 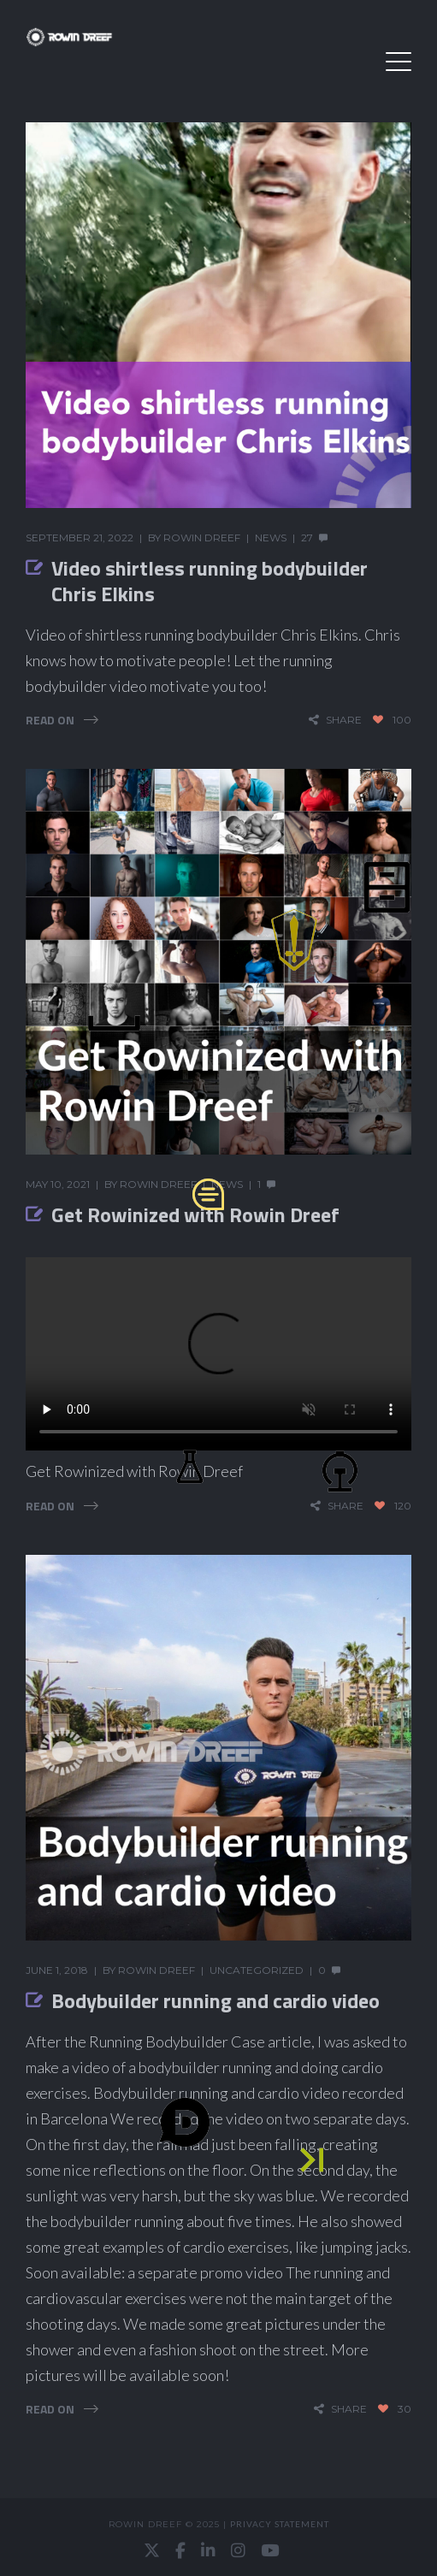 What do you see at coordinates (208, 1194) in the screenshot?
I see `open quip collaborative documents app` at bounding box center [208, 1194].